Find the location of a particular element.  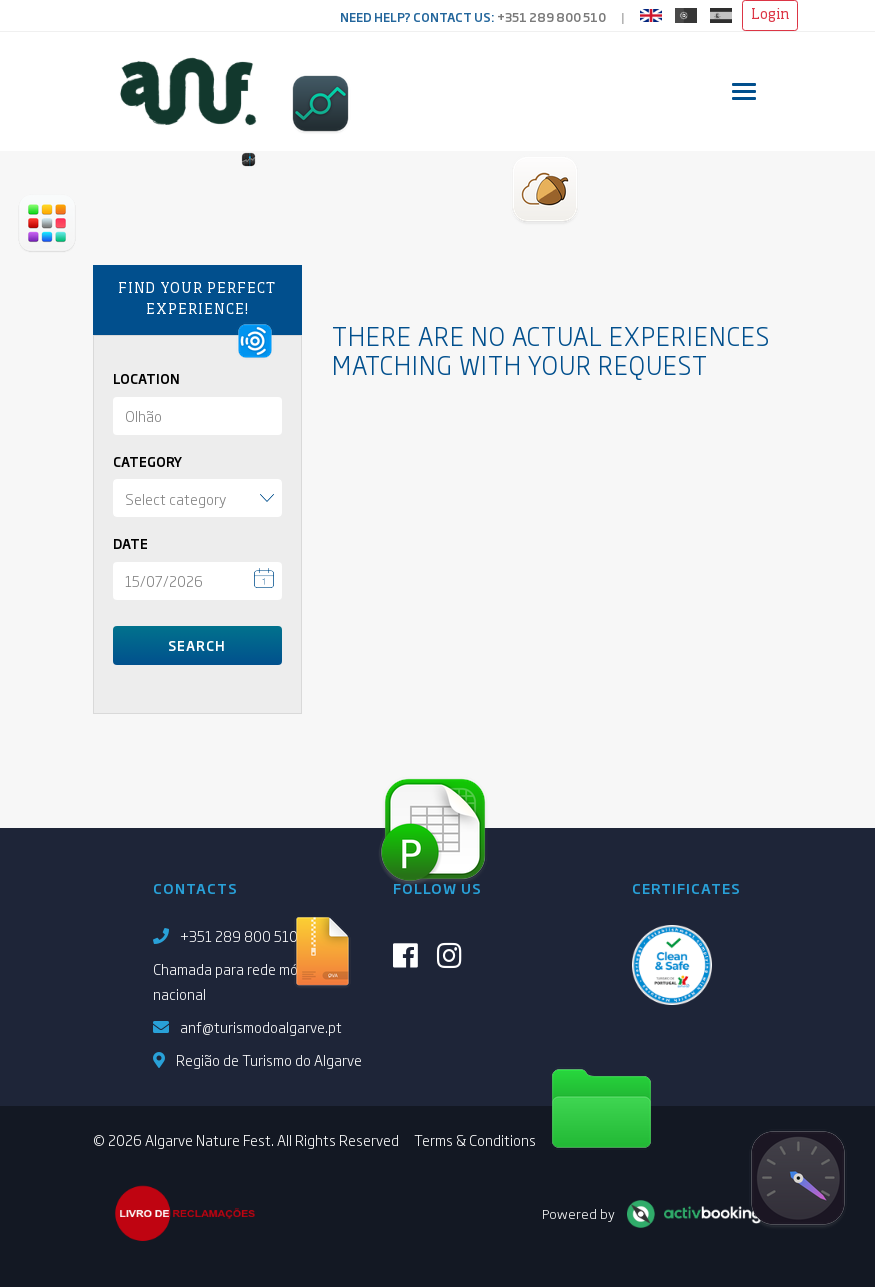

open ubuntu studio application is located at coordinates (255, 341).